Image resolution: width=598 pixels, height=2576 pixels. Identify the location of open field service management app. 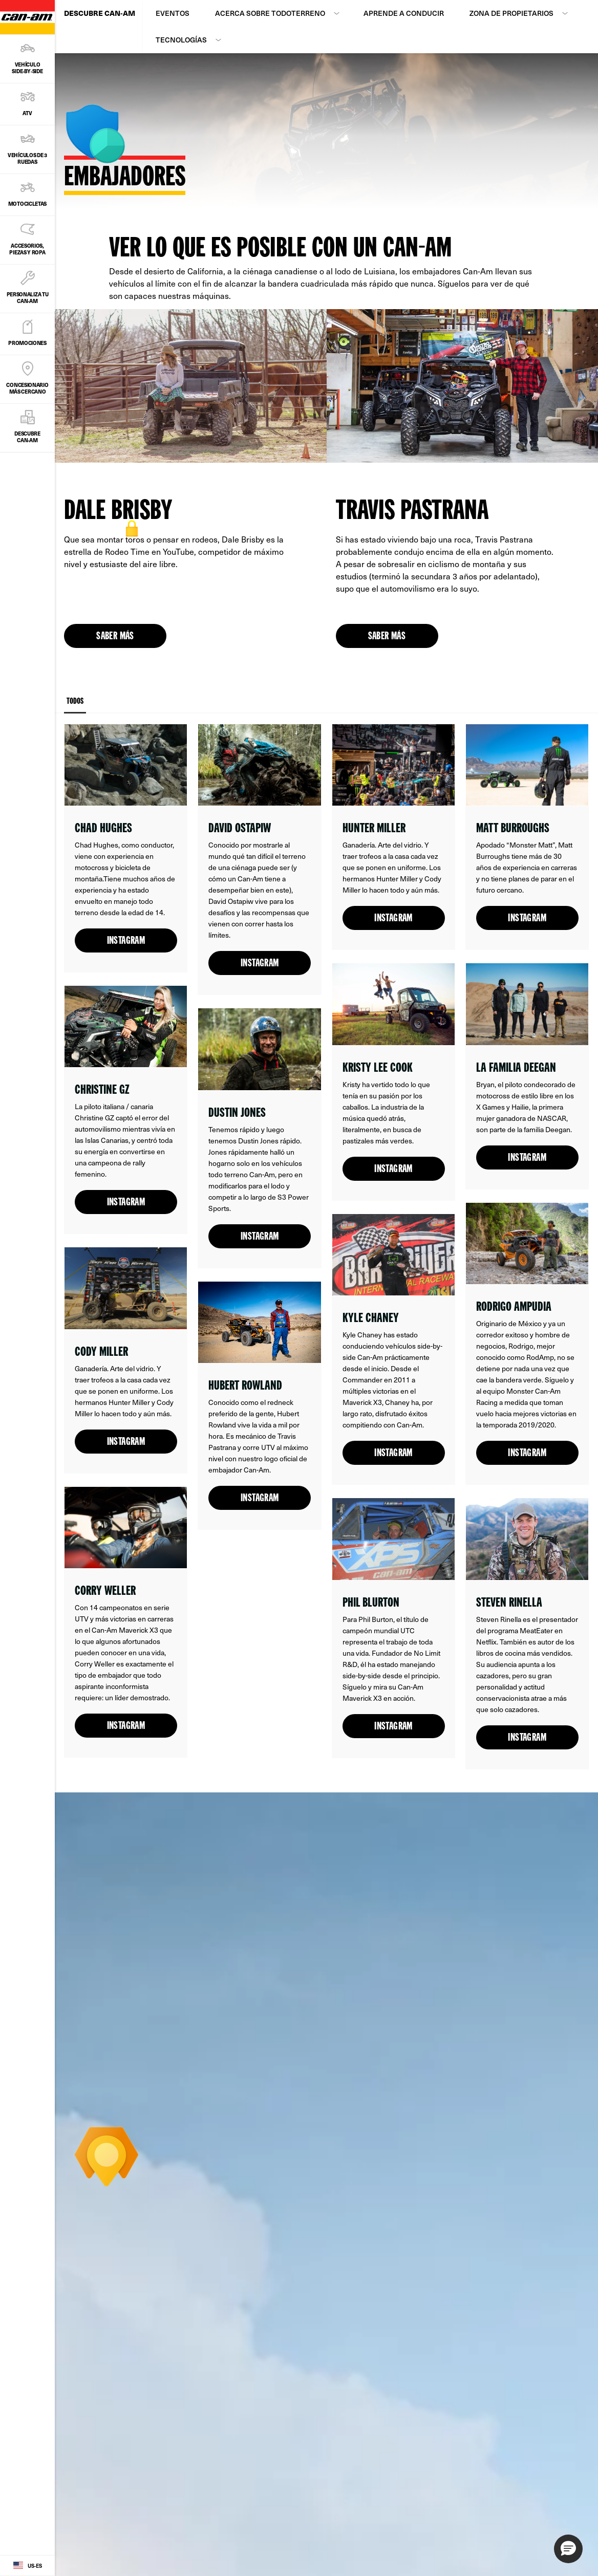
(106, 2155).